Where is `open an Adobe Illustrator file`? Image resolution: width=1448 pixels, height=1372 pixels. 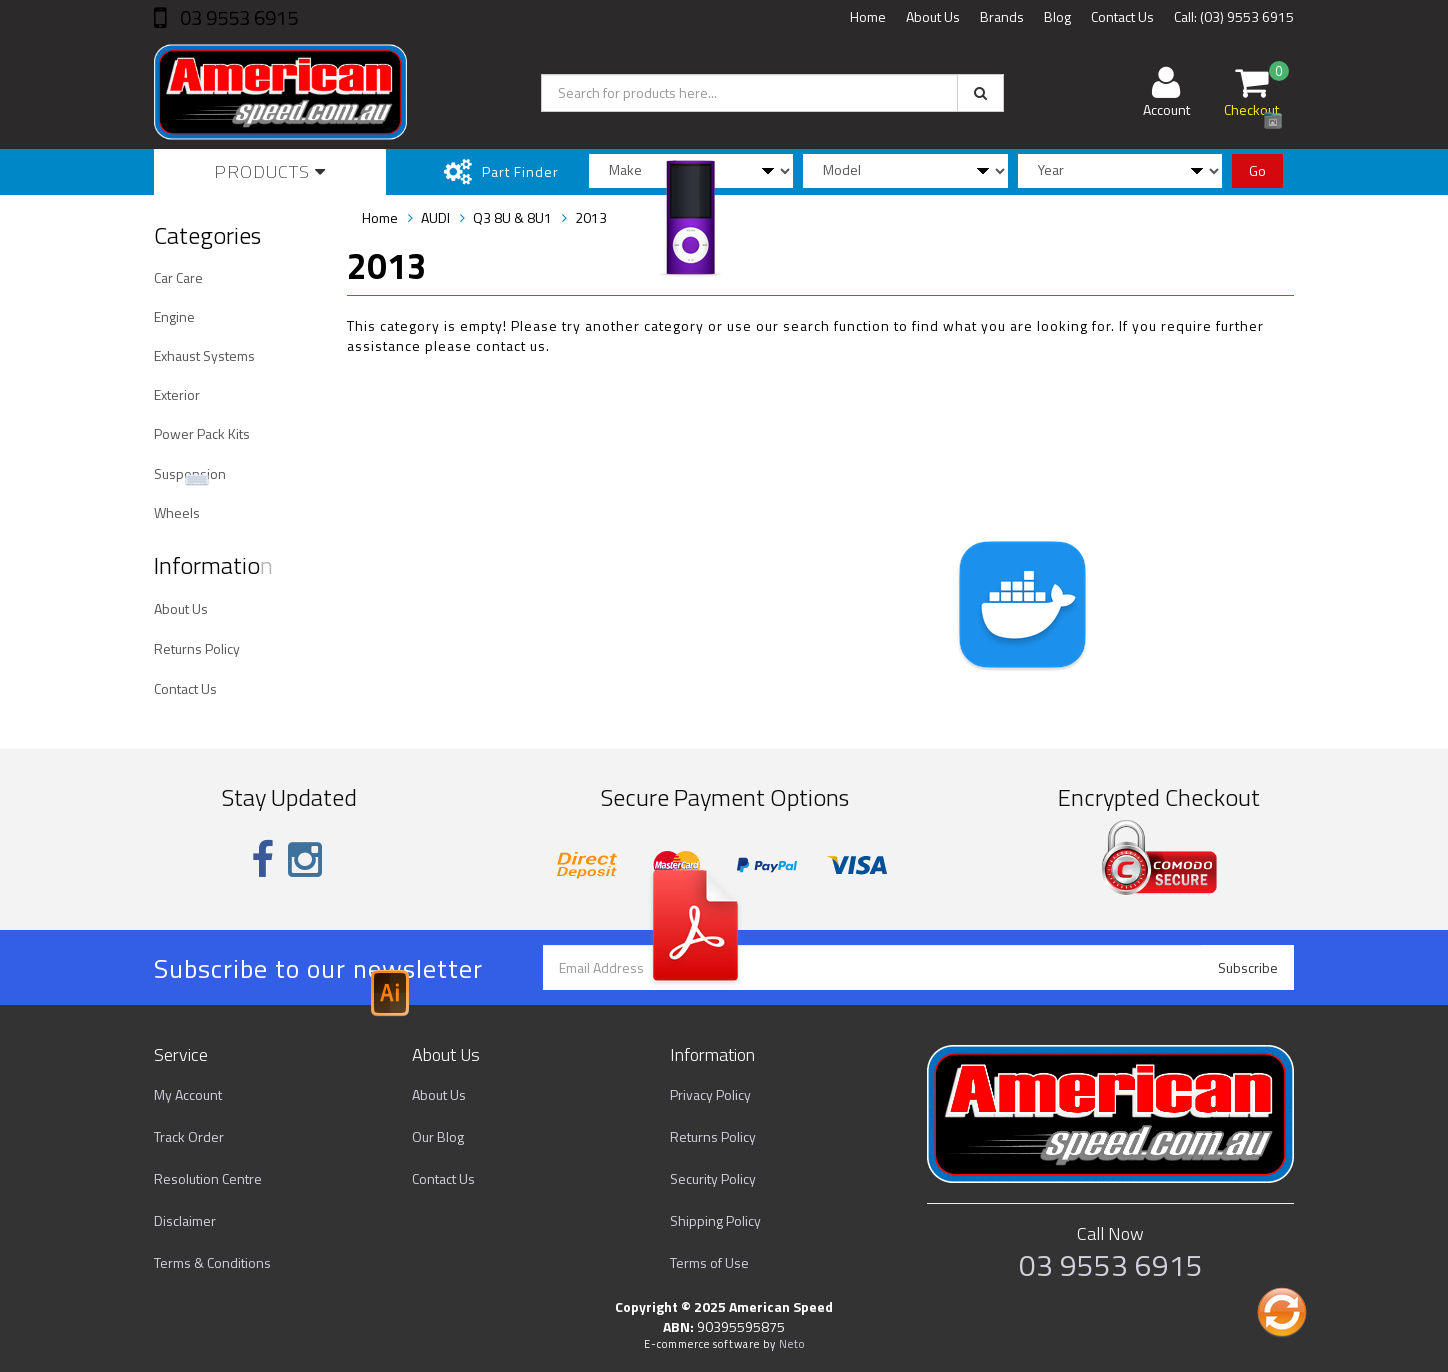
open an Adobe Illustrator file is located at coordinates (390, 993).